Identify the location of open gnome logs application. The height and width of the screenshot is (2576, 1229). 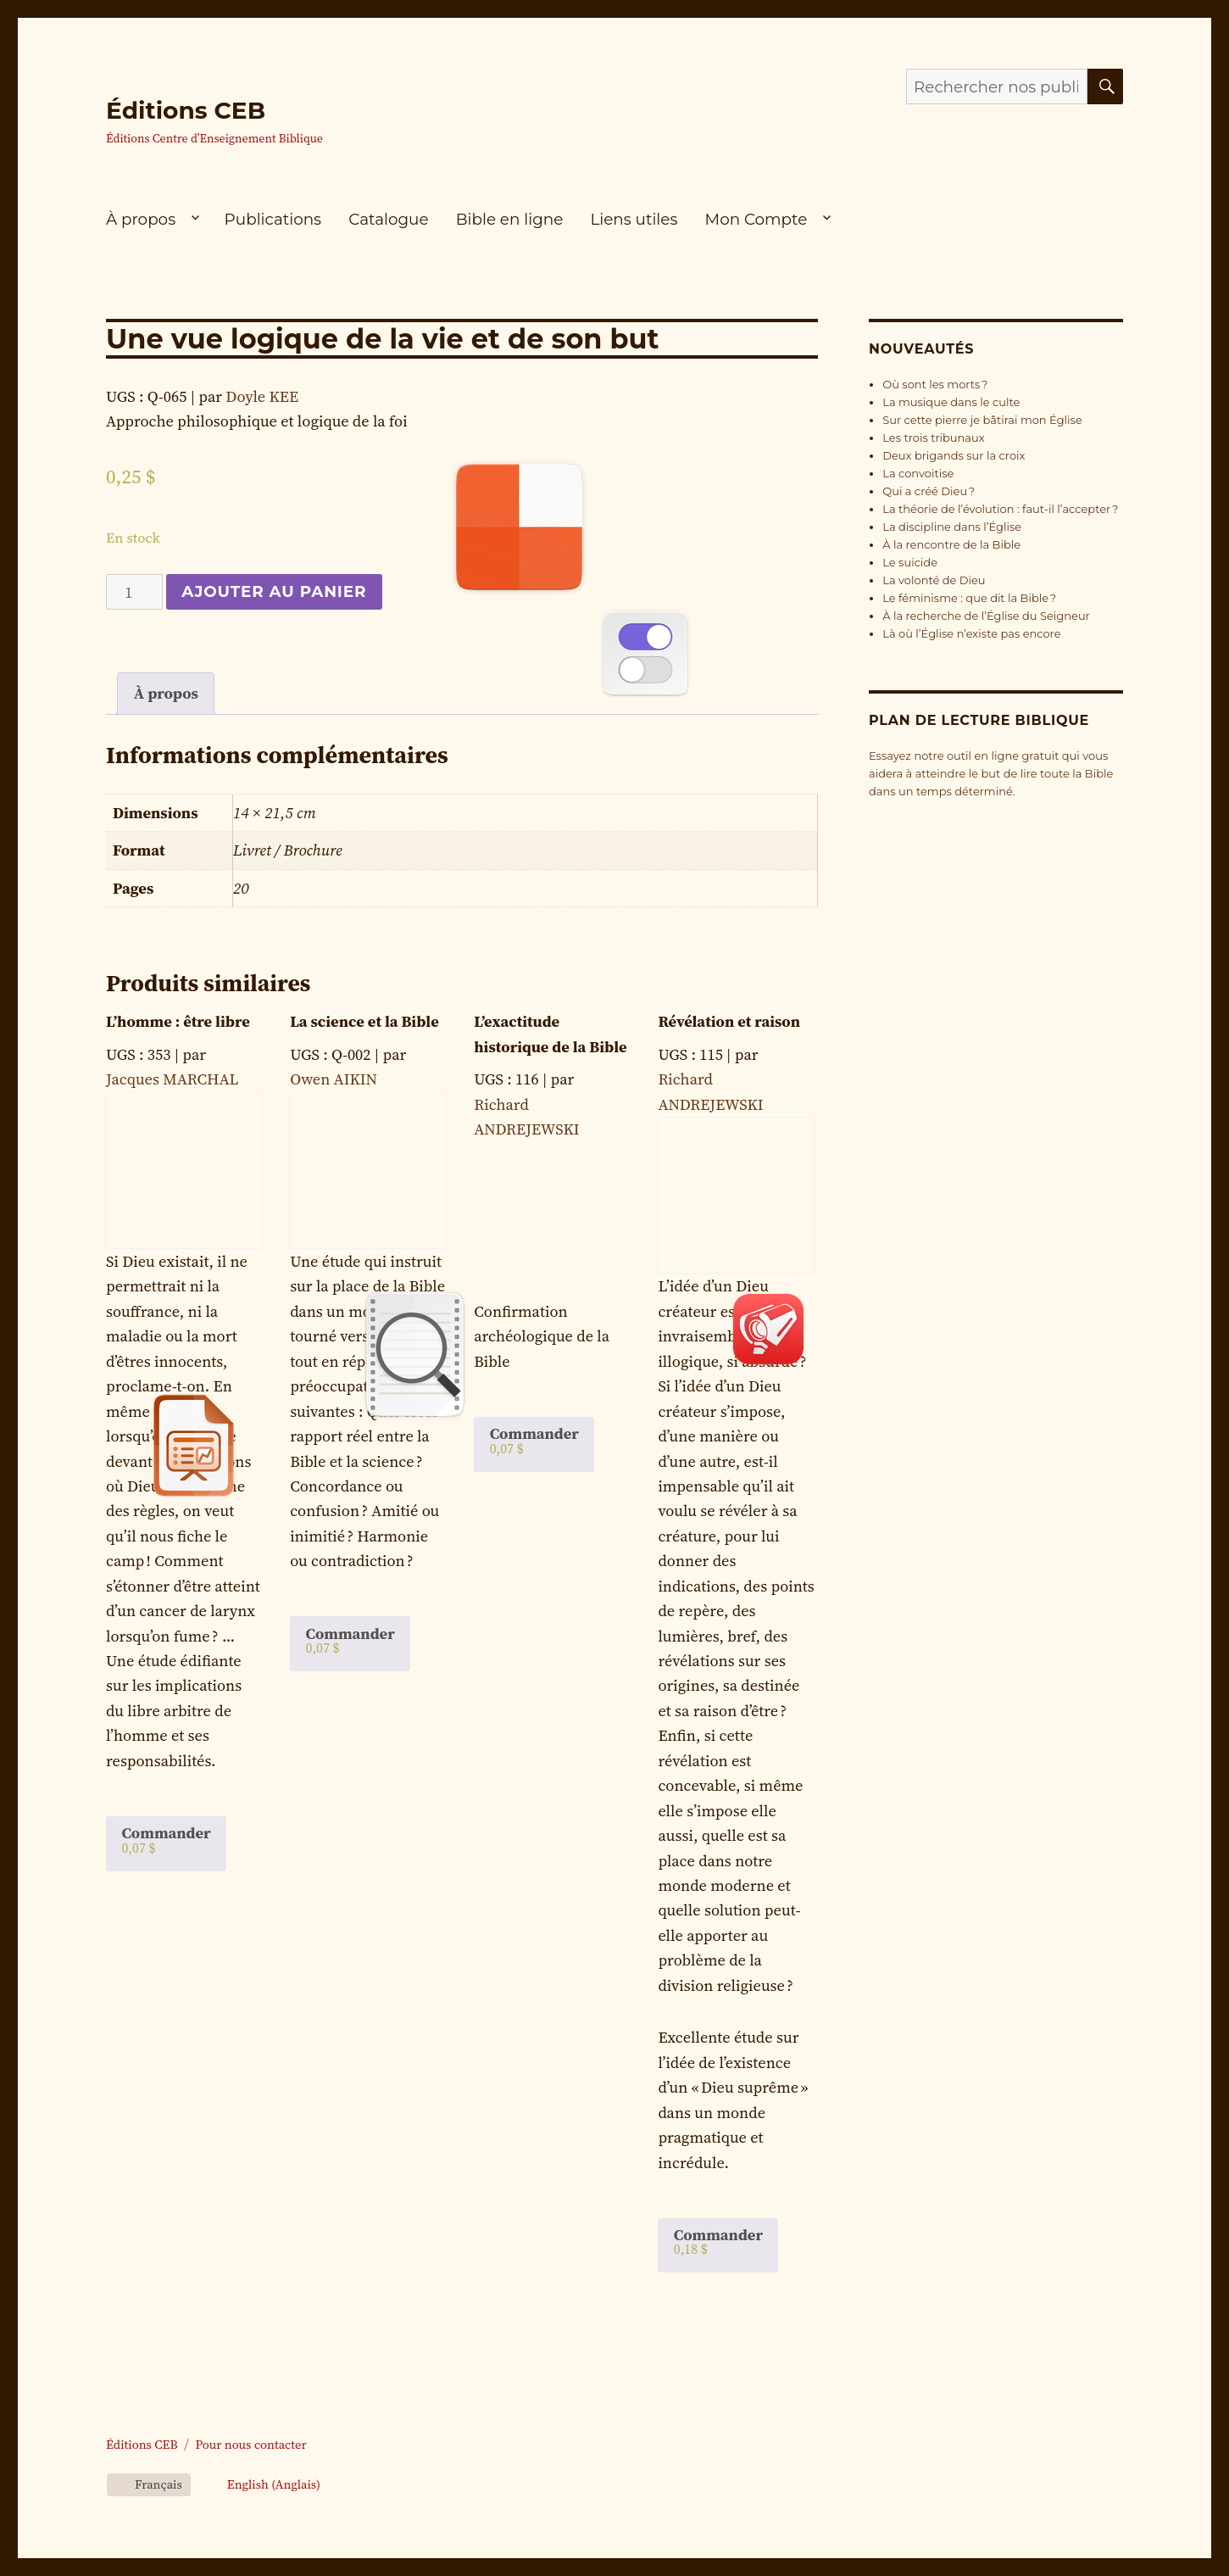
(414, 1354).